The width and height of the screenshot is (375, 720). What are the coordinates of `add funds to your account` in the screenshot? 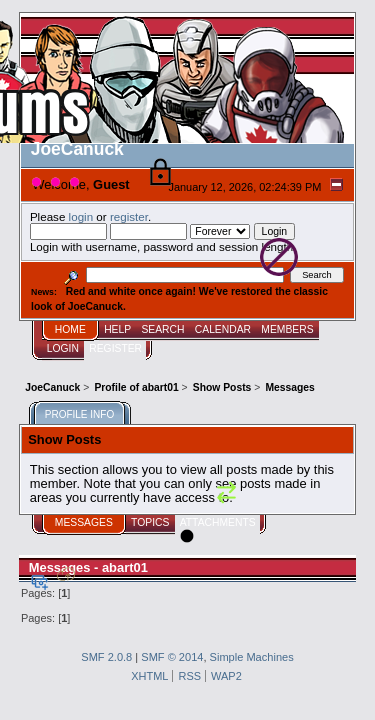 It's located at (39, 581).